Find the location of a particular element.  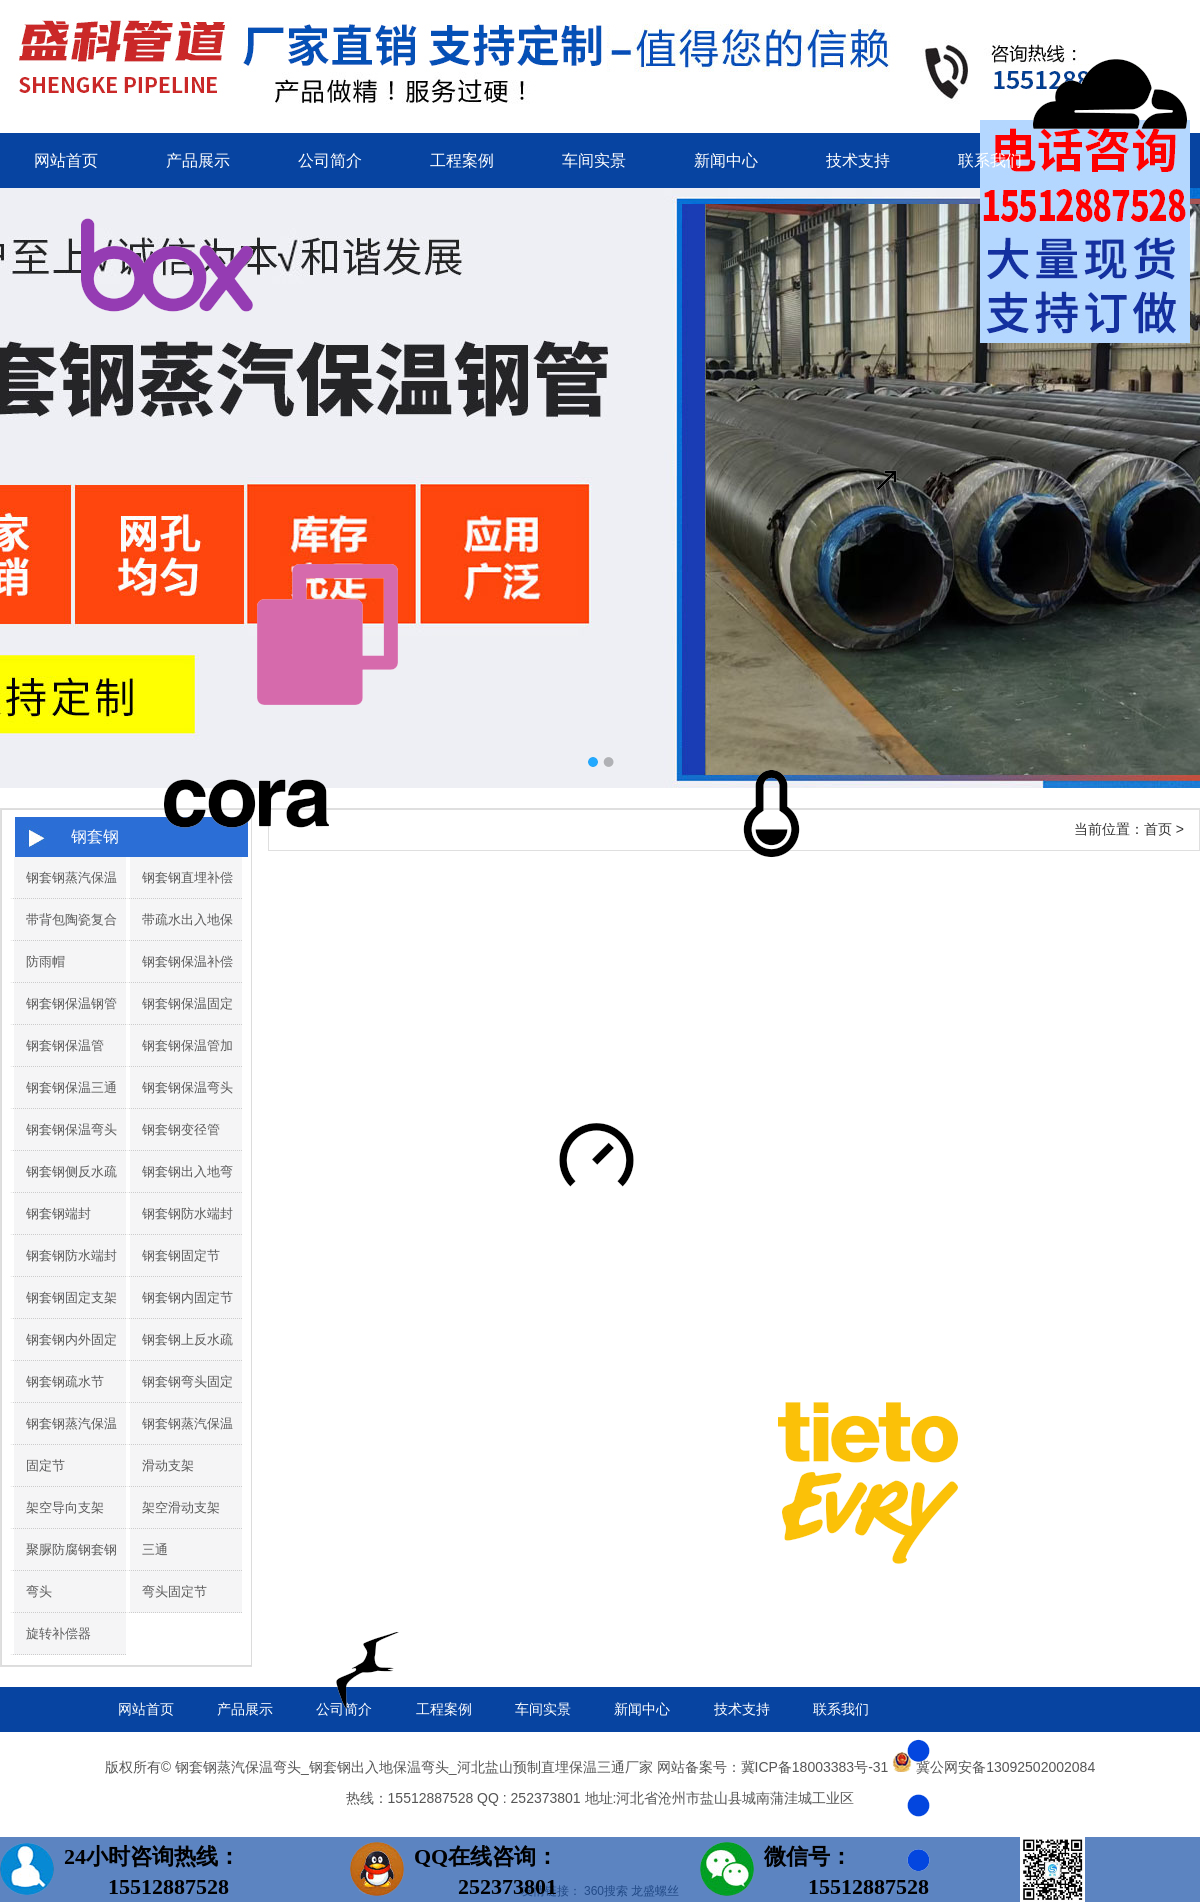

cloudflare logo is located at coordinates (1110, 94).